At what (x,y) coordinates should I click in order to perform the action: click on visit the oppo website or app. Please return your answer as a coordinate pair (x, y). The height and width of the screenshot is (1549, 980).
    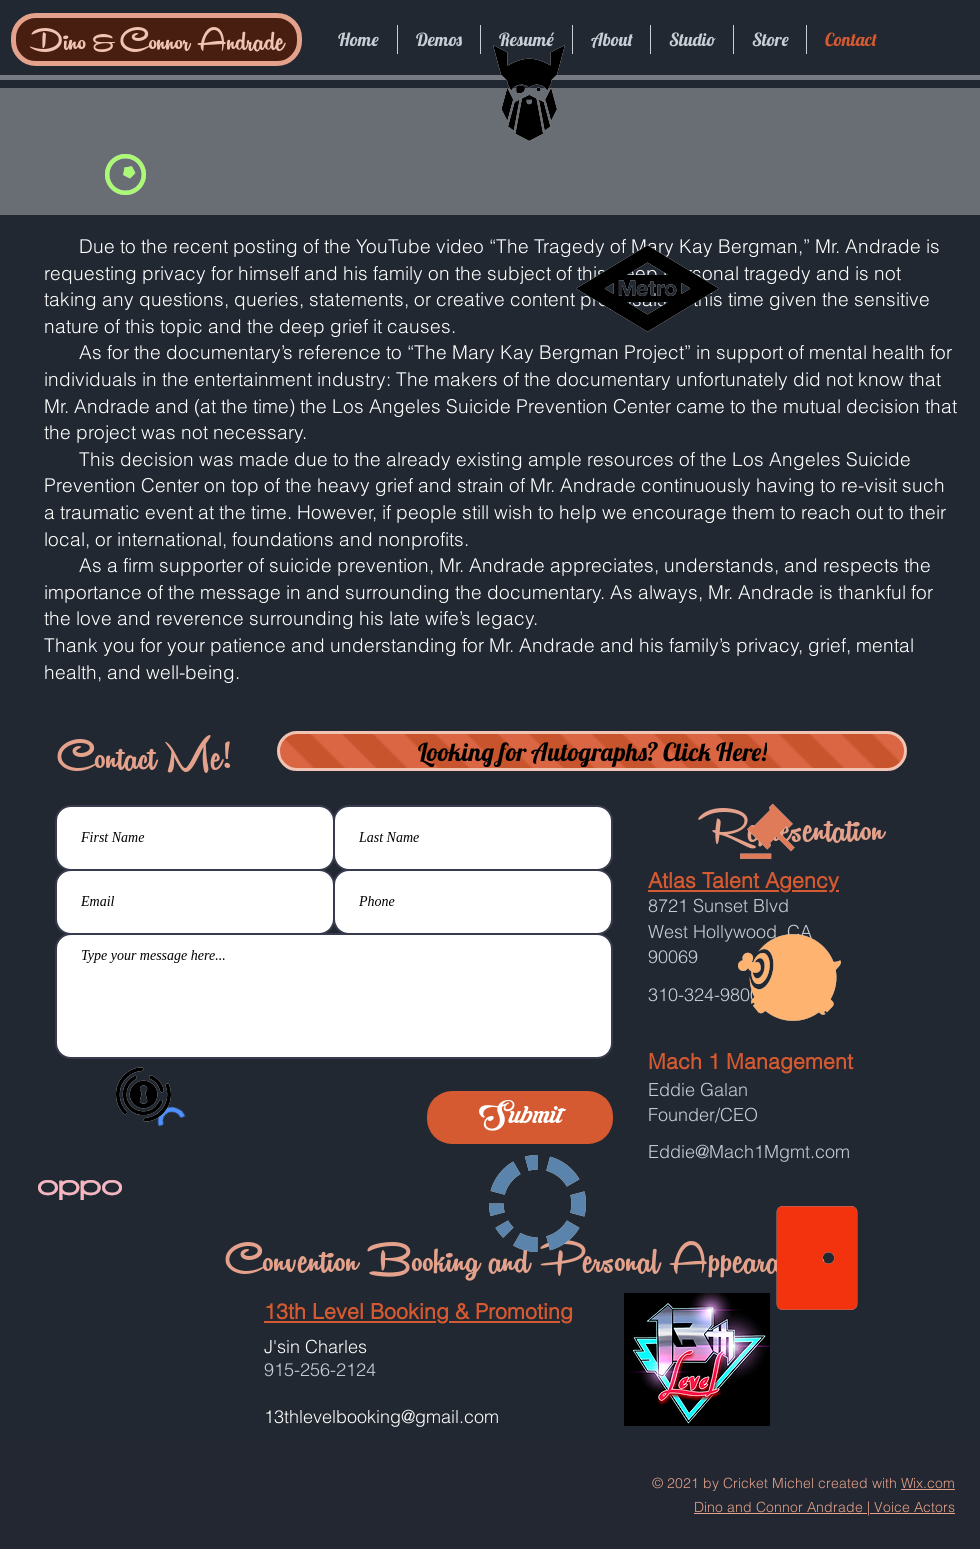
    Looking at the image, I should click on (80, 1190).